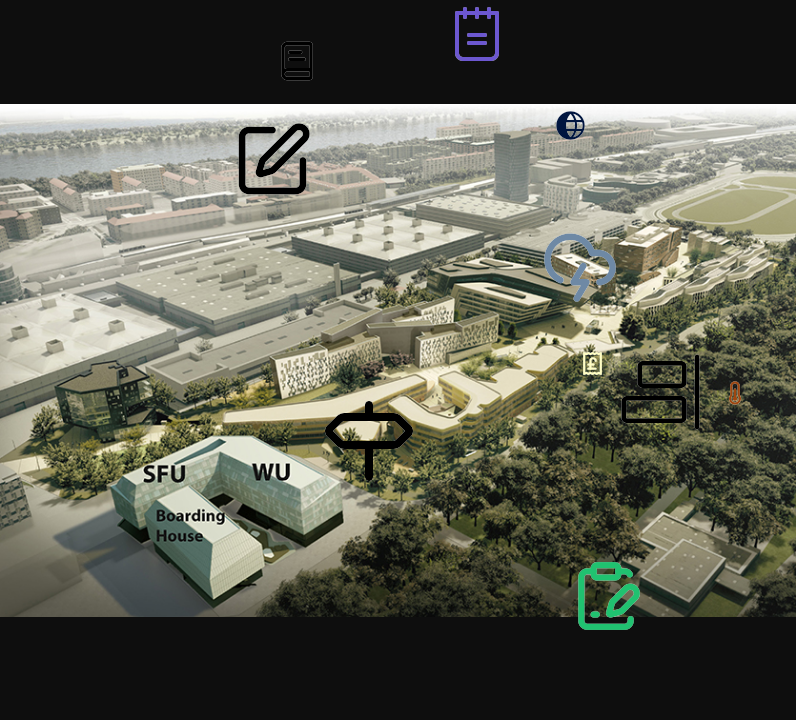 The width and height of the screenshot is (796, 720). Describe the element at coordinates (369, 441) in the screenshot. I see `access navigation or directions` at that location.